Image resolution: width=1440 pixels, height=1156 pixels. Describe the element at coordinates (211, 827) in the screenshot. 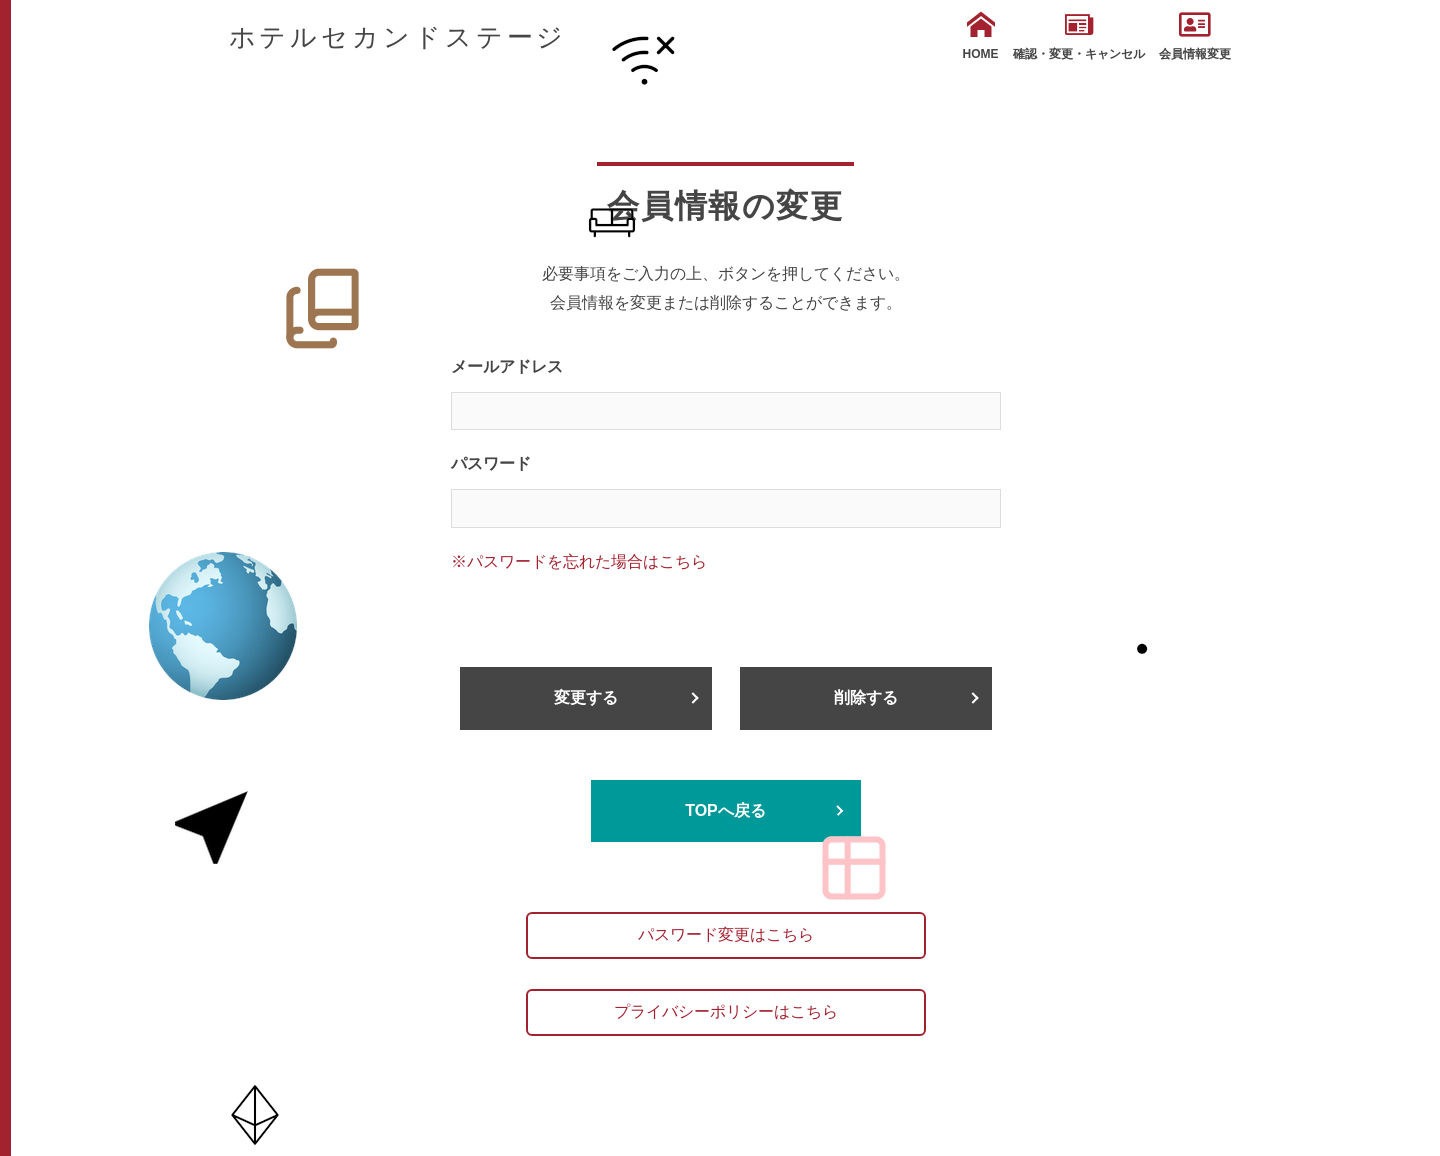

I see `access navigation or directions to current location` at that location.